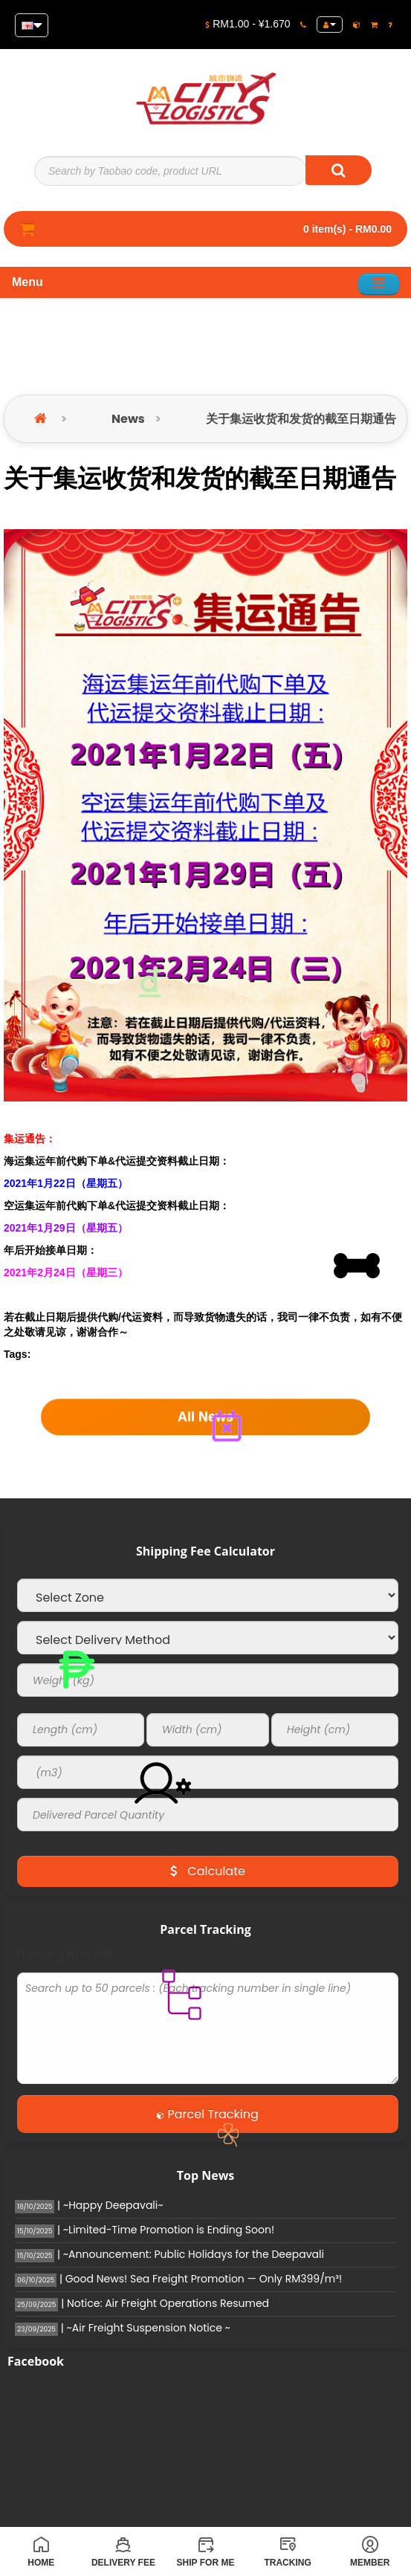  What do you see at coordinates (161, 1784) in the screenshot?
I see `access user settings` at bounding box center [161, 1784].